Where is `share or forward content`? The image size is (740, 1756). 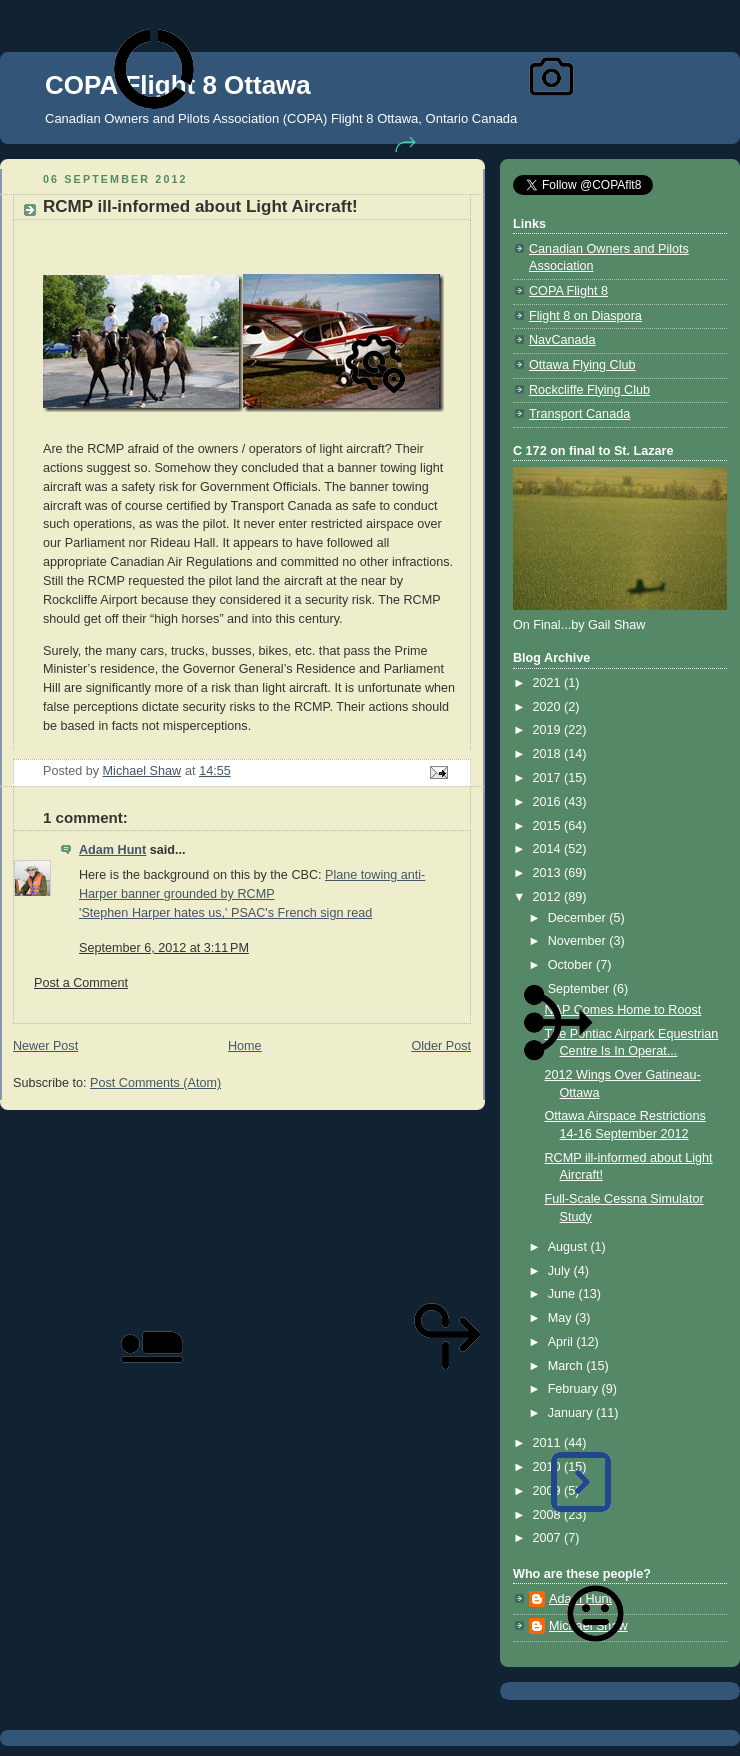 share or forward content is located at coordinates (405, 144).